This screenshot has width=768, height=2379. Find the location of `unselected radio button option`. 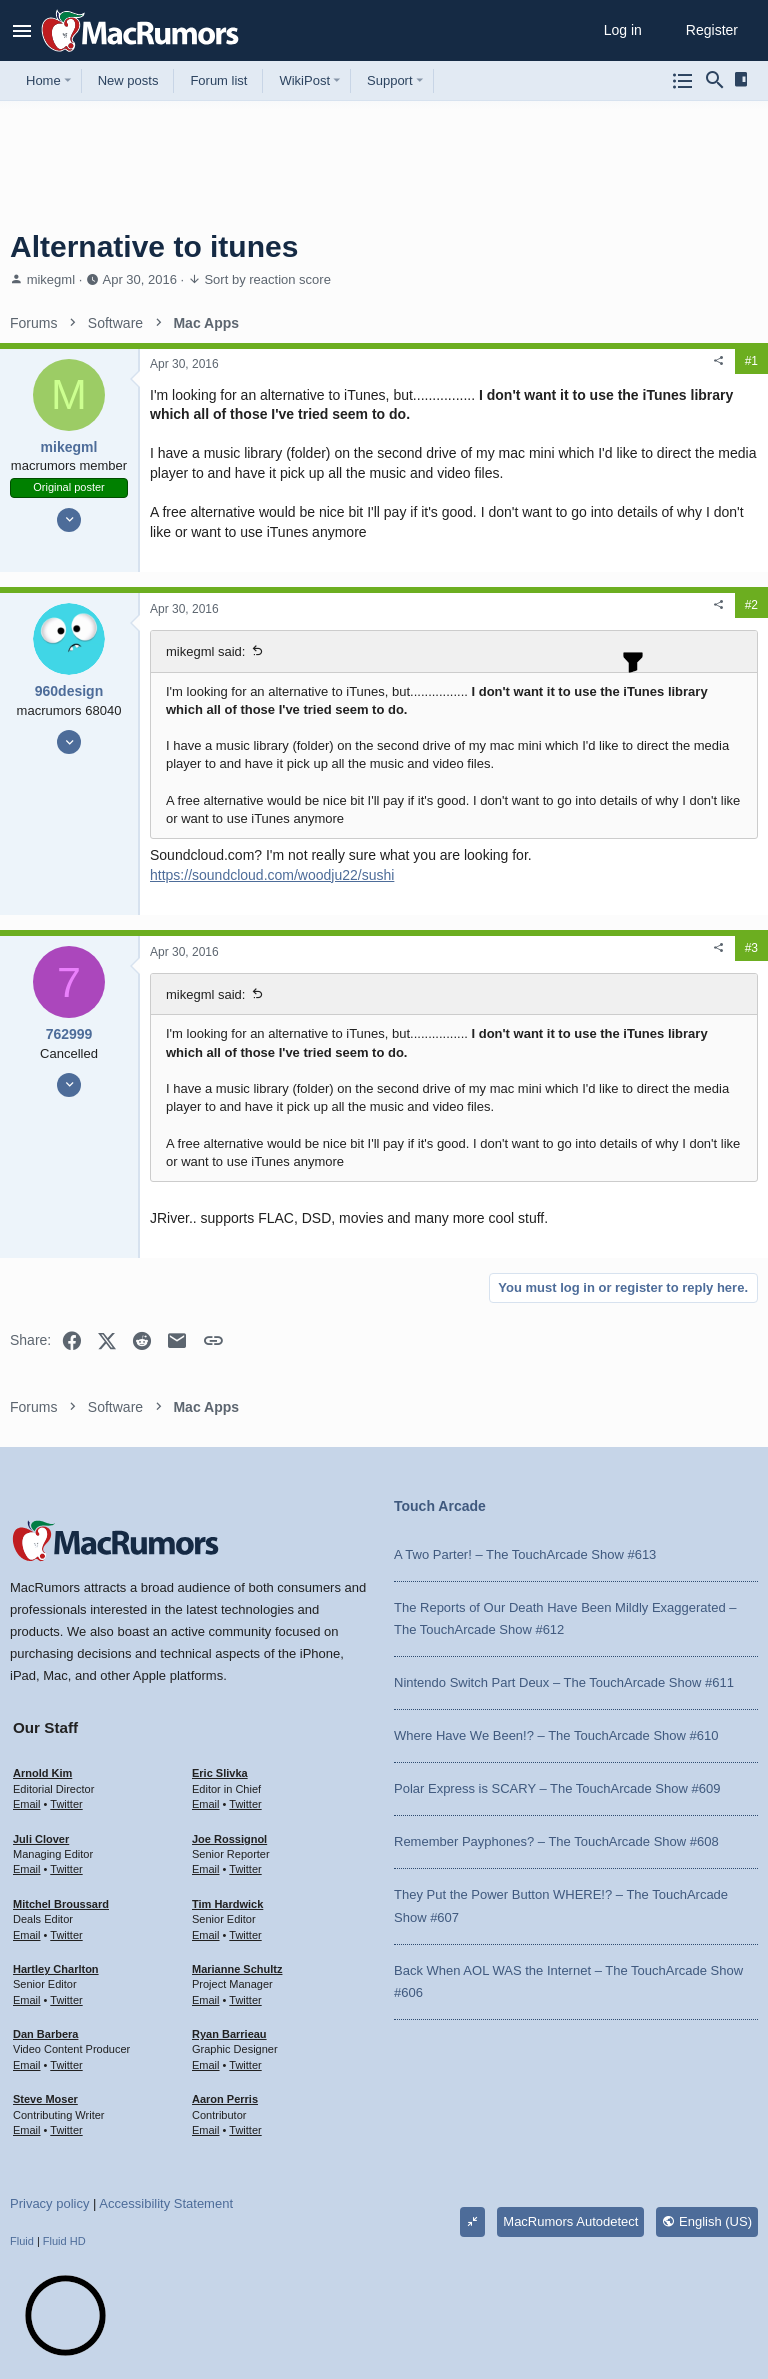

unselected radio button option is located at coordinates (65, 2315).